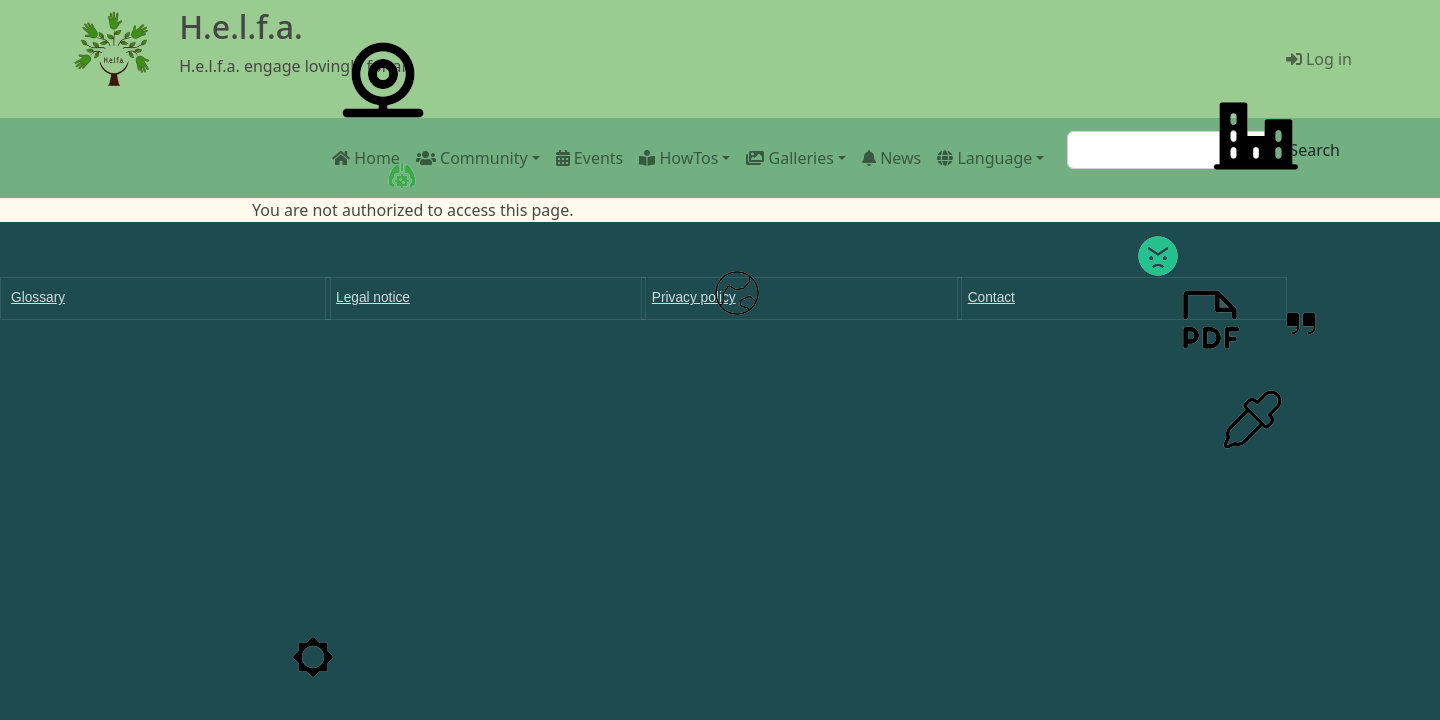  Describe the element at coordinates (1301, 323) in the screenshot. I see `view or add a quote` at that location.